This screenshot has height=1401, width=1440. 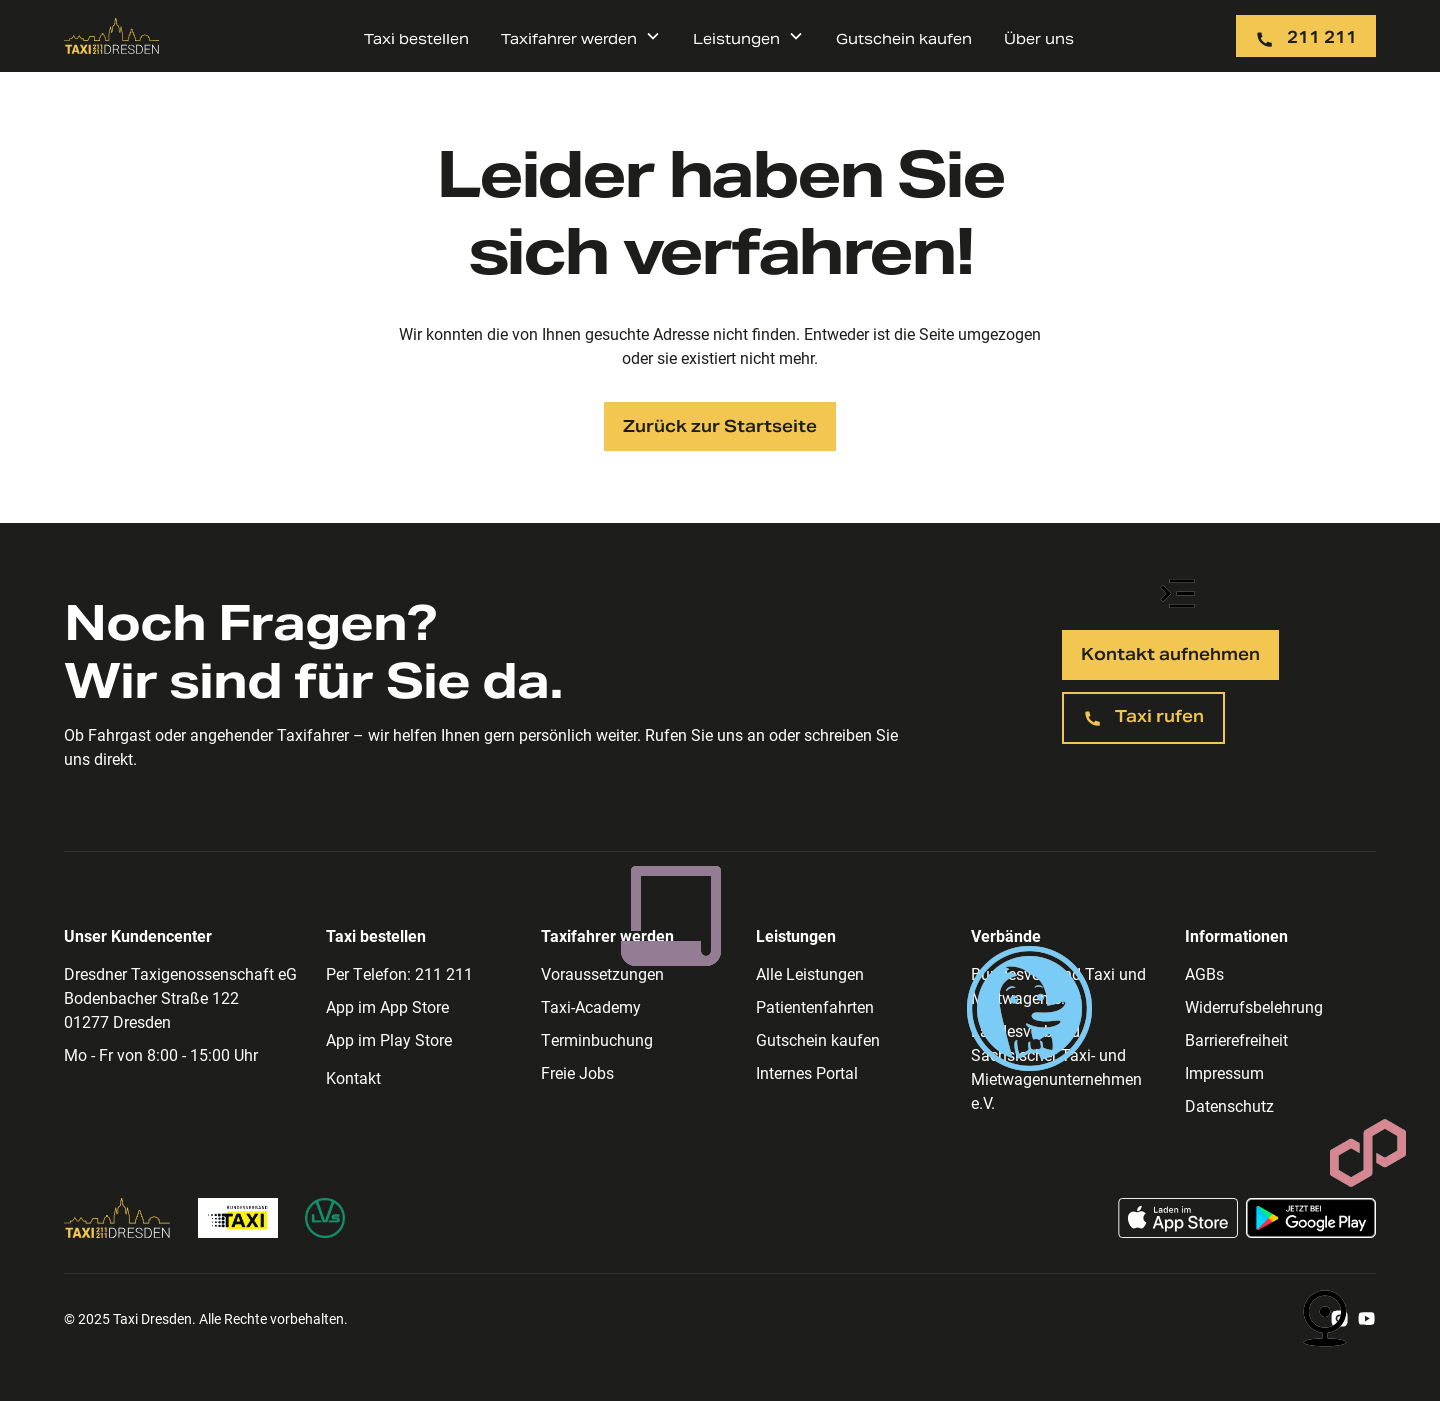 What do you see at coordinates (1029, 1008) in the screenshot?
I see `open duckduckgo search engine` at bounding box center [1029, 1008].